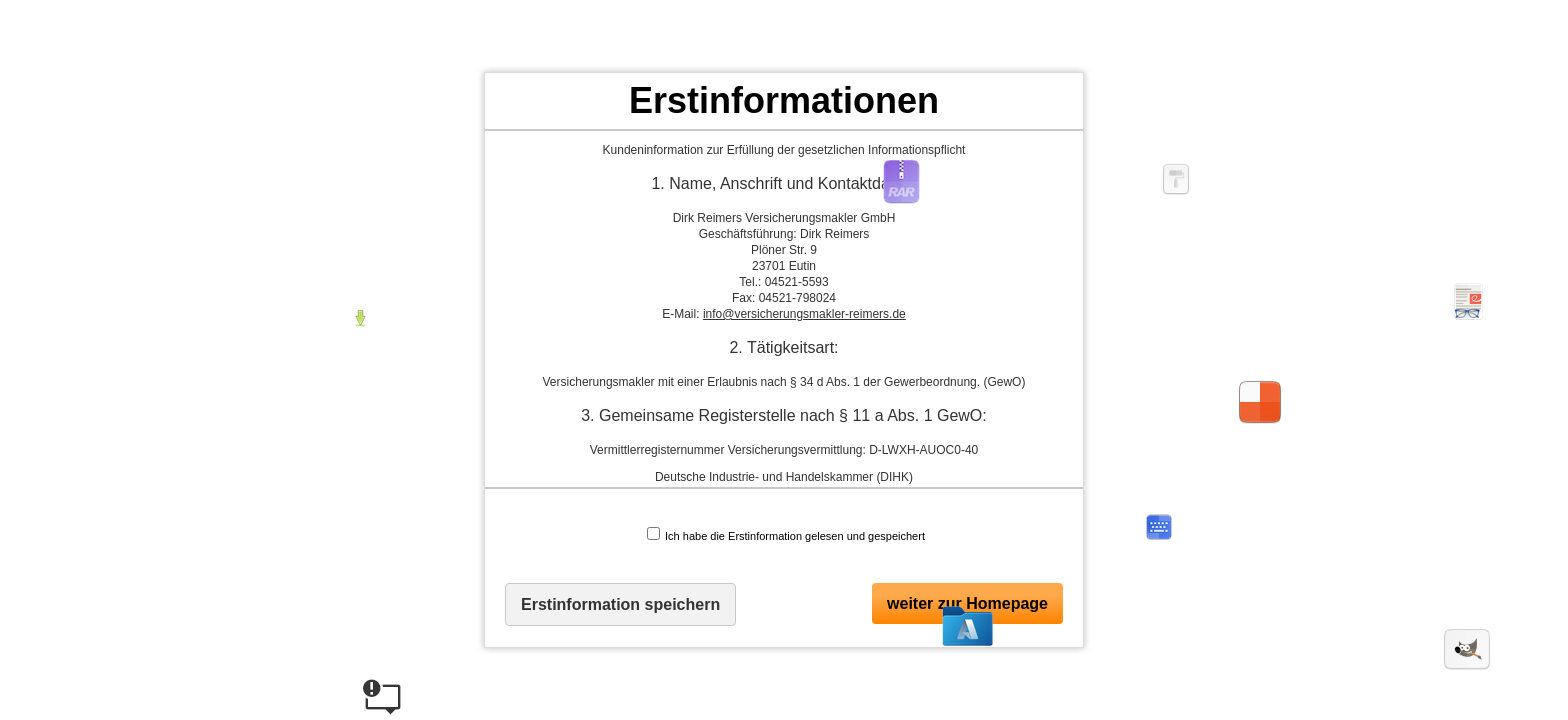  I want to click on open microsoft azure project folder, so click(967, 627).